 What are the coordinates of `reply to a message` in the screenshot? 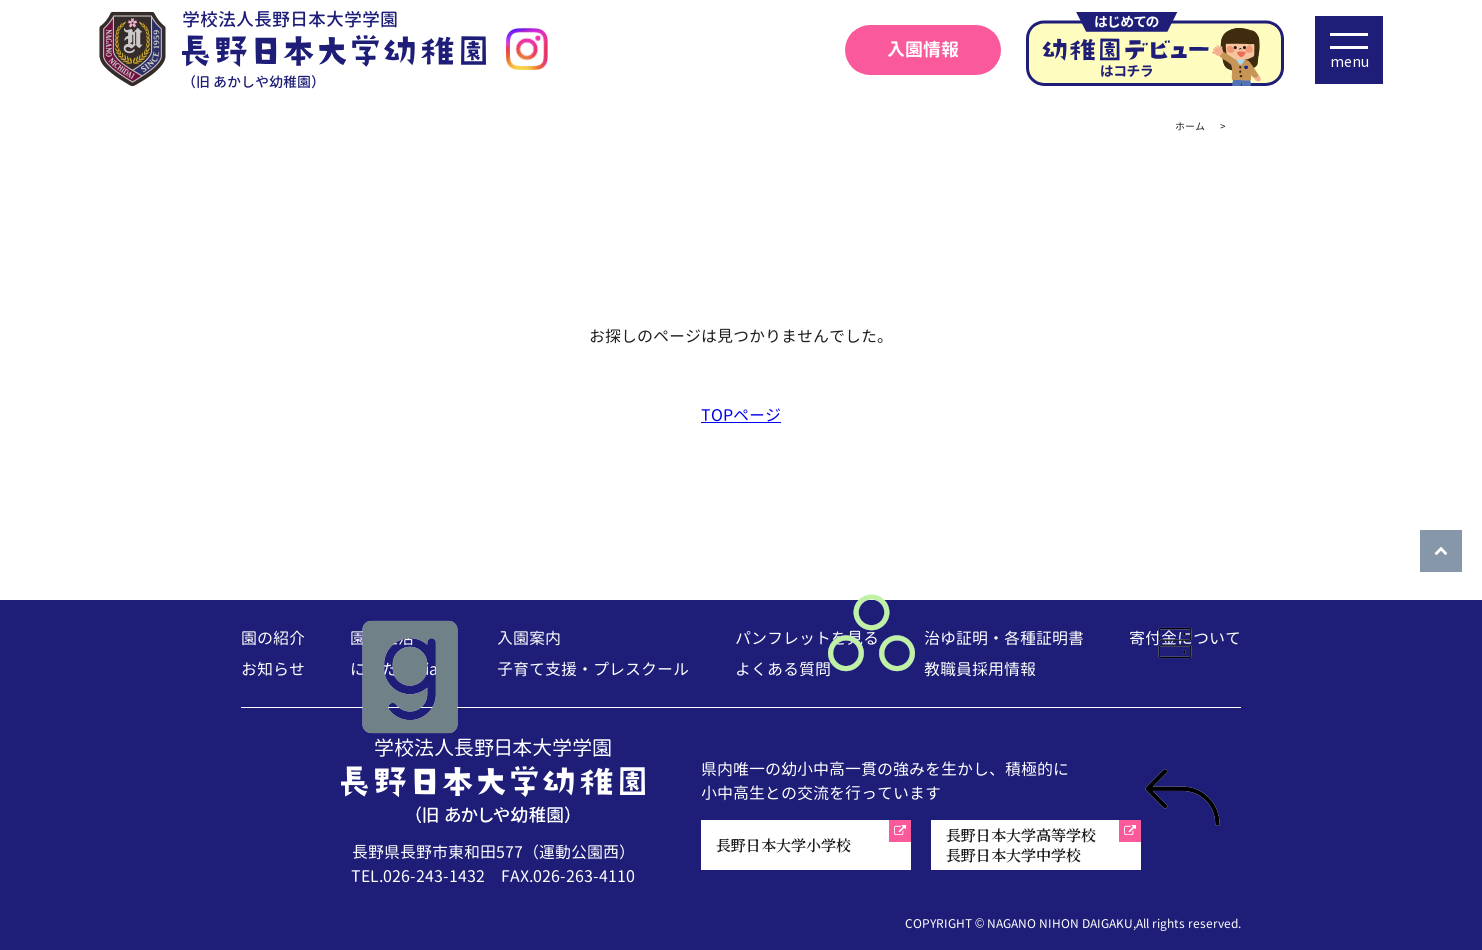 It's located at (1182, 797).